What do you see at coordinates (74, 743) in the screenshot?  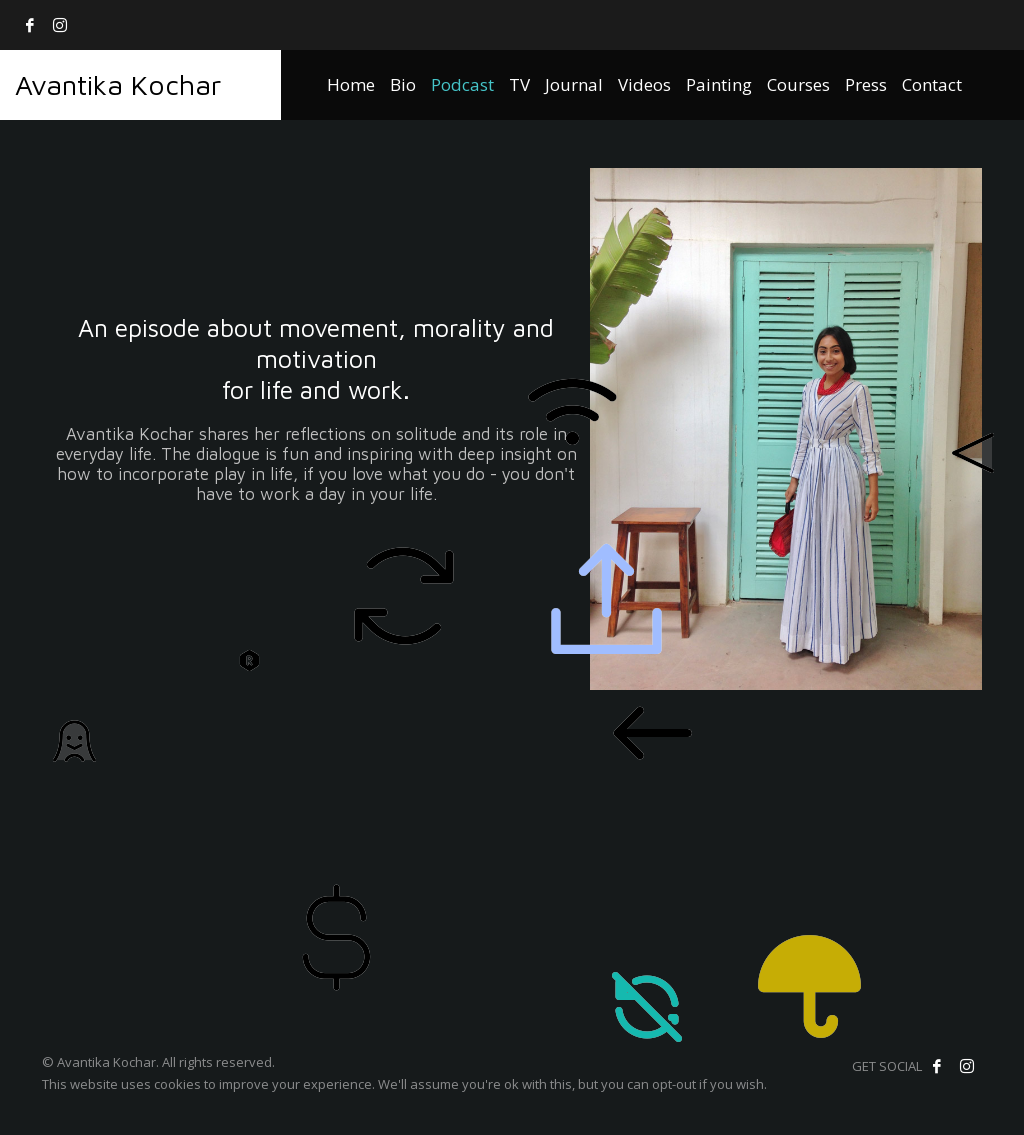 I see `linux operating system logo` at bounding box center [74, 743].